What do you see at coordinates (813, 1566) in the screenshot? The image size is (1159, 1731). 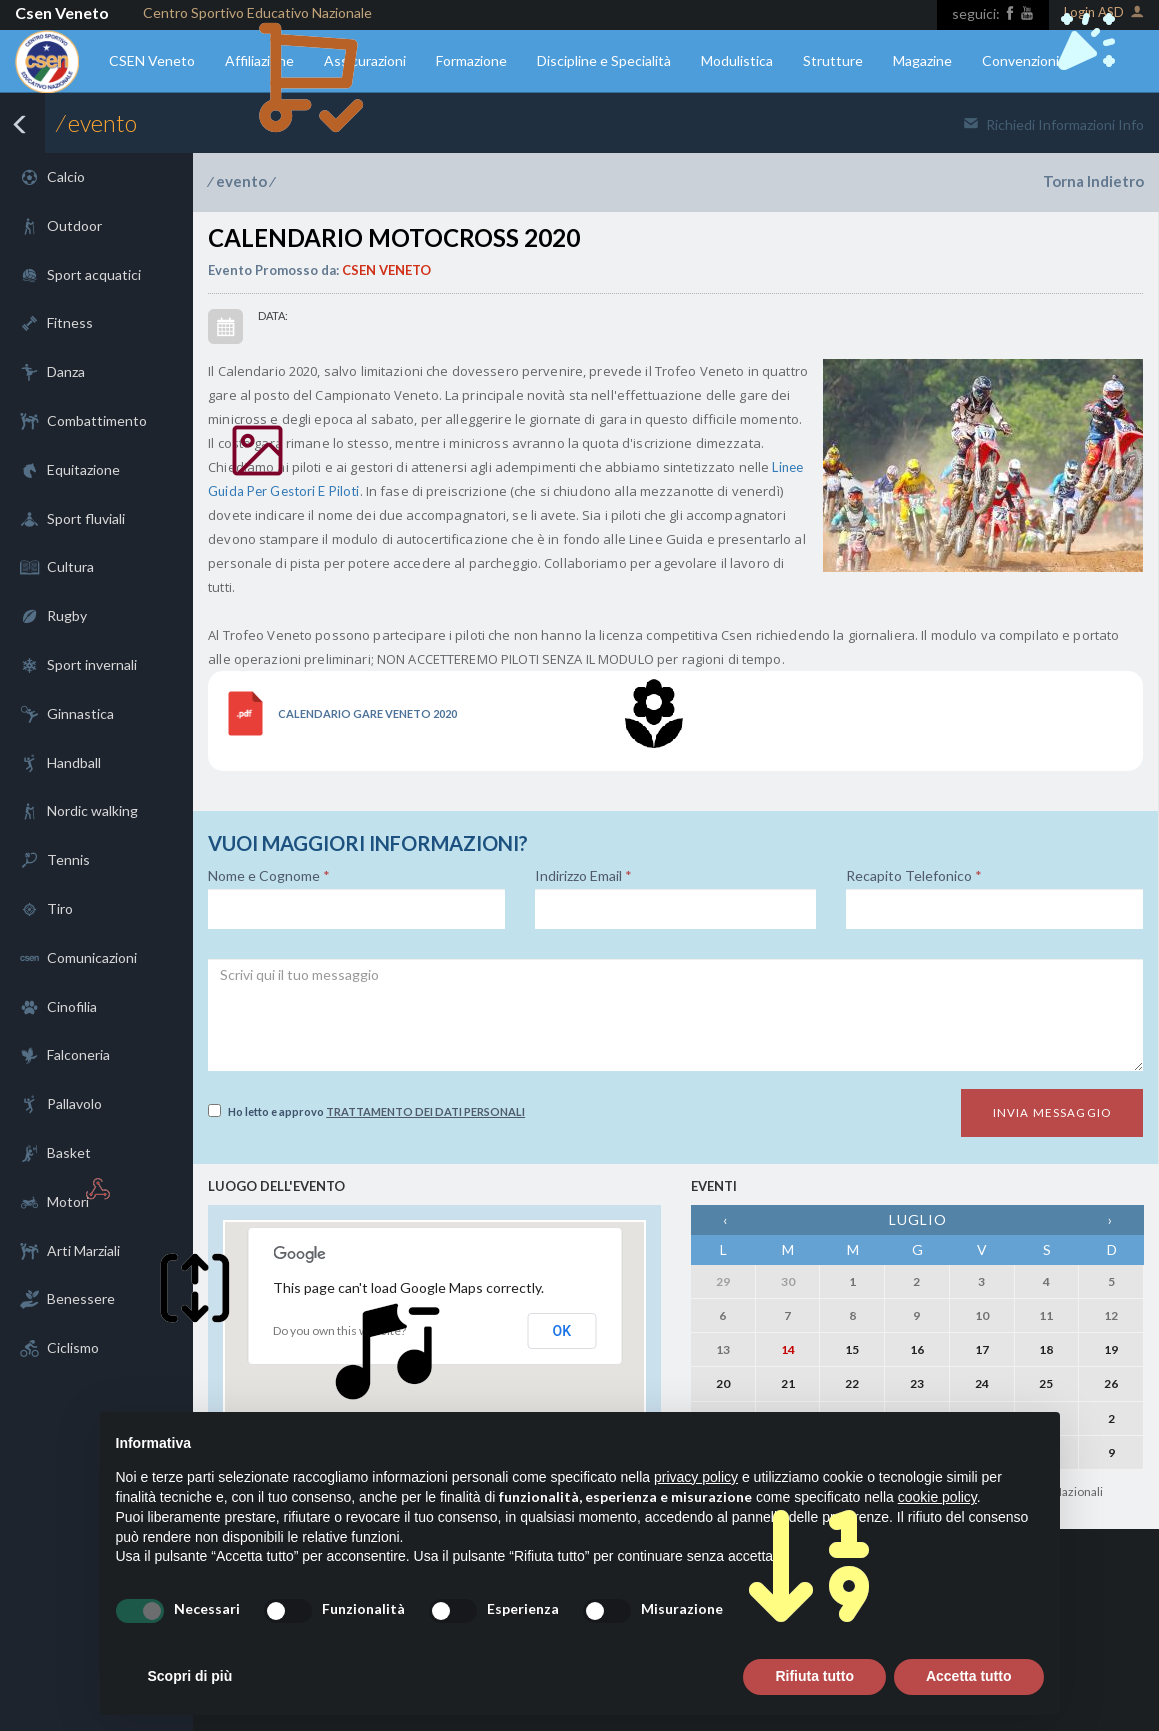 I see `sort items in ascending numerical order` at bounding box center [813, 1566].